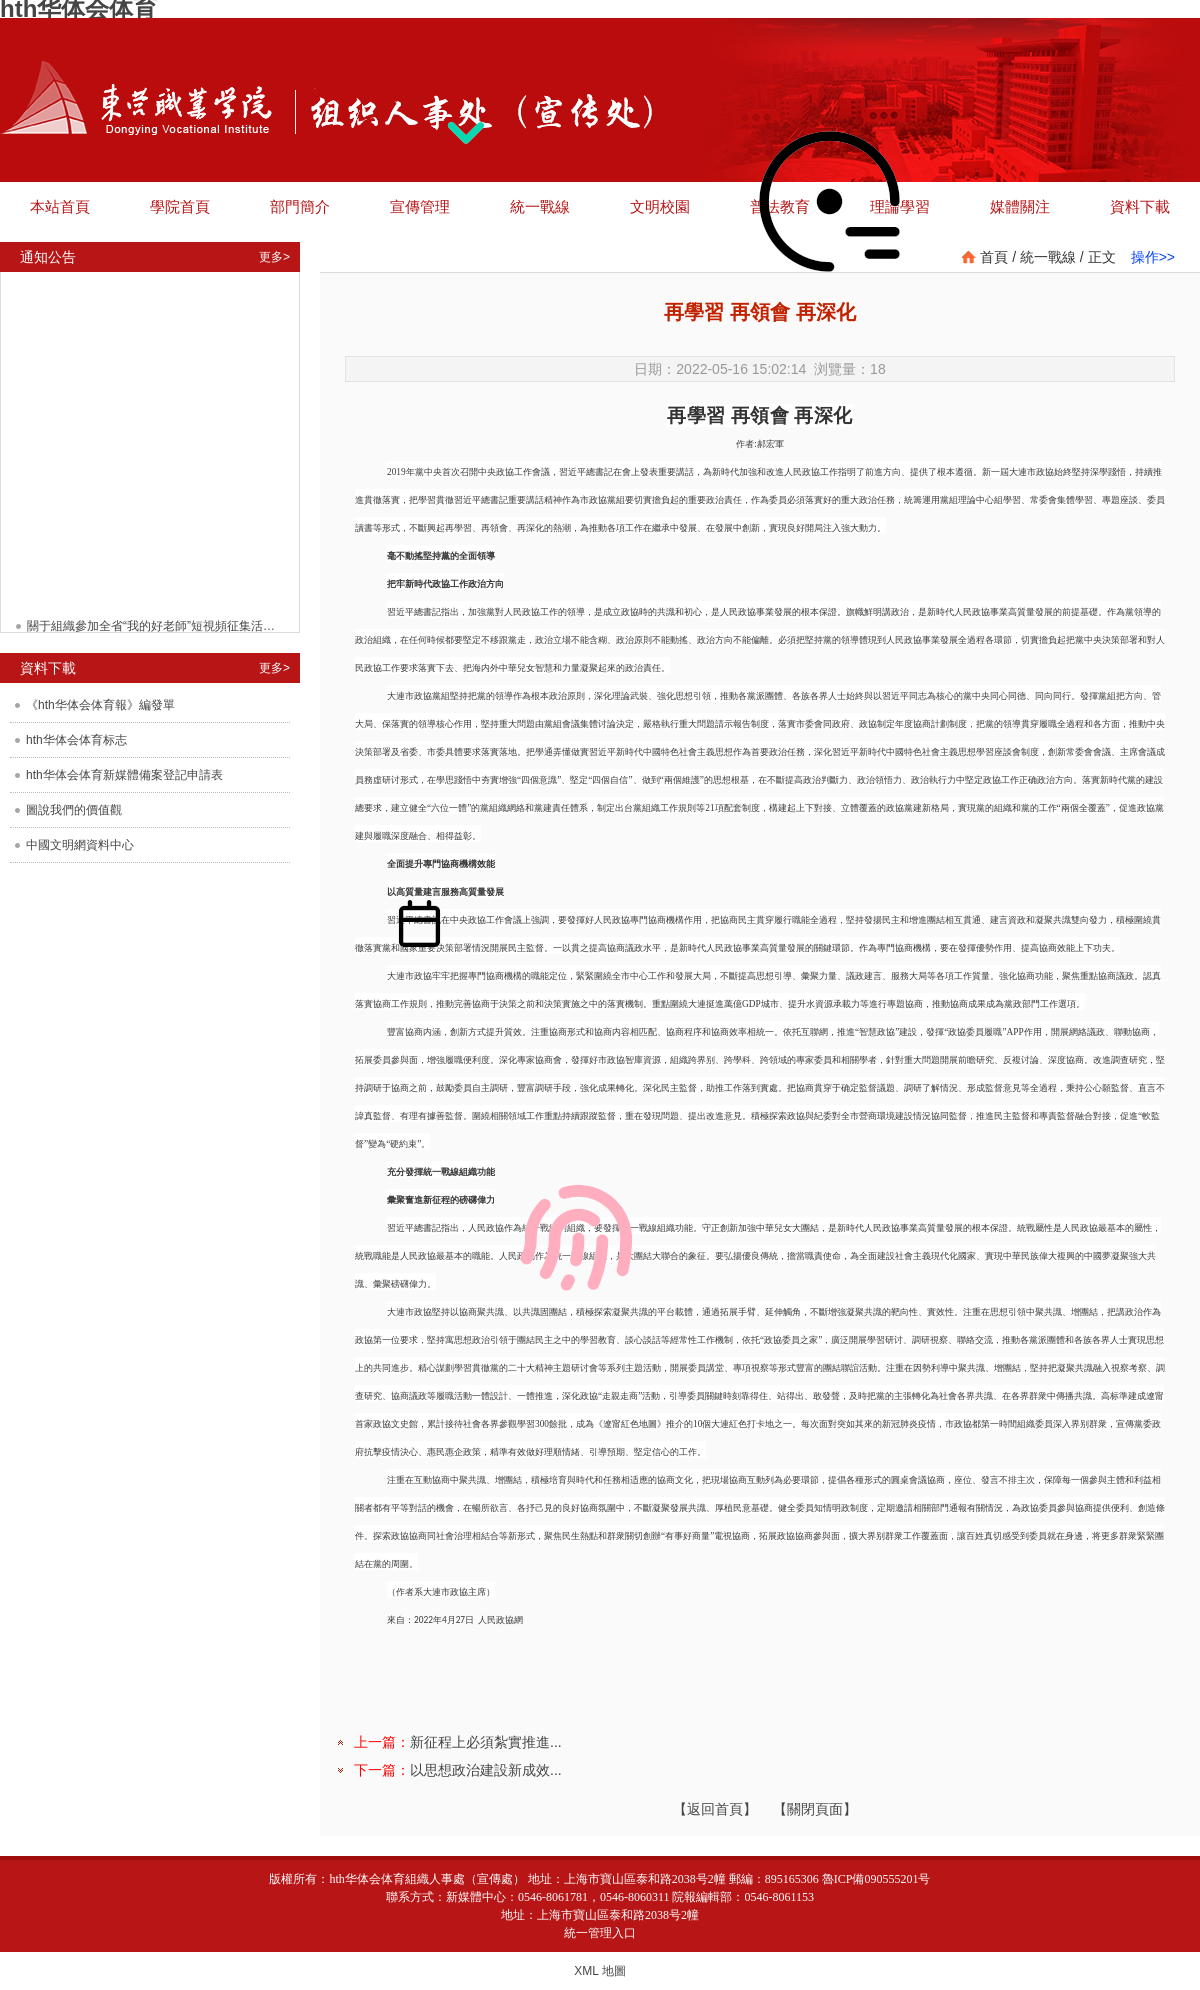 This screenshot has width=1200, height=1990. What do you see at coordinates (829, 201) in the screenshot?
I see `view issue tracking history` at bounding box center [829, 201].